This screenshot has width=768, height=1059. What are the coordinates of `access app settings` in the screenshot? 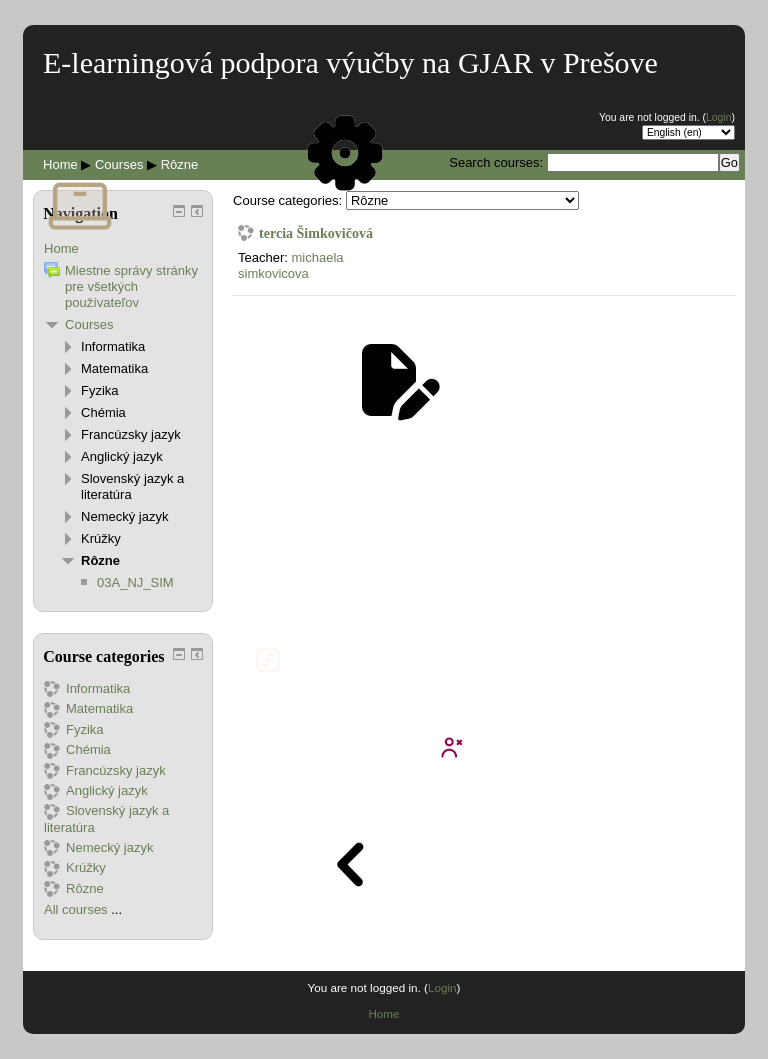 It's located at (345, 153).